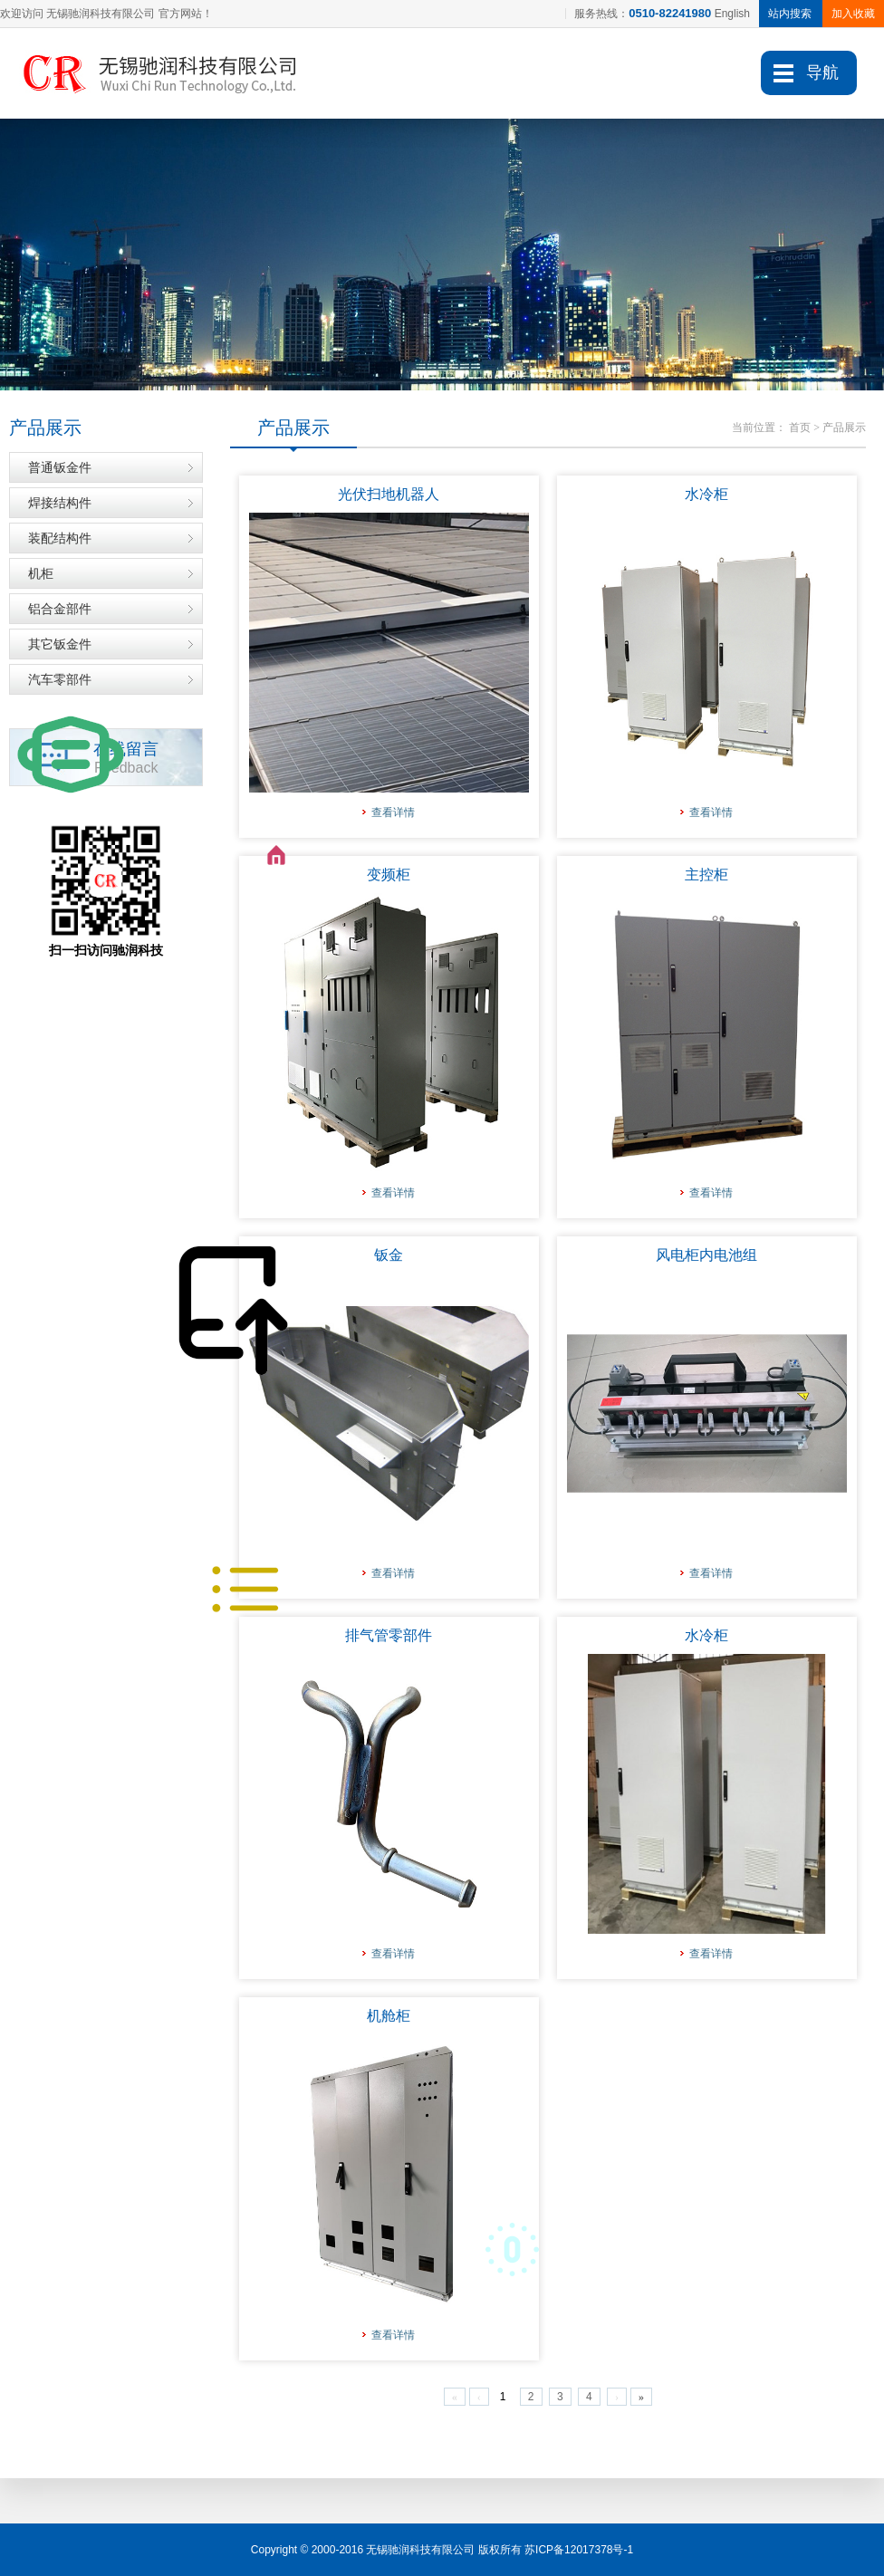  What do you see at coordinates (227, 1311) in the screenshot?
I see `push code to a repository` at bounding box center [227, 1311].